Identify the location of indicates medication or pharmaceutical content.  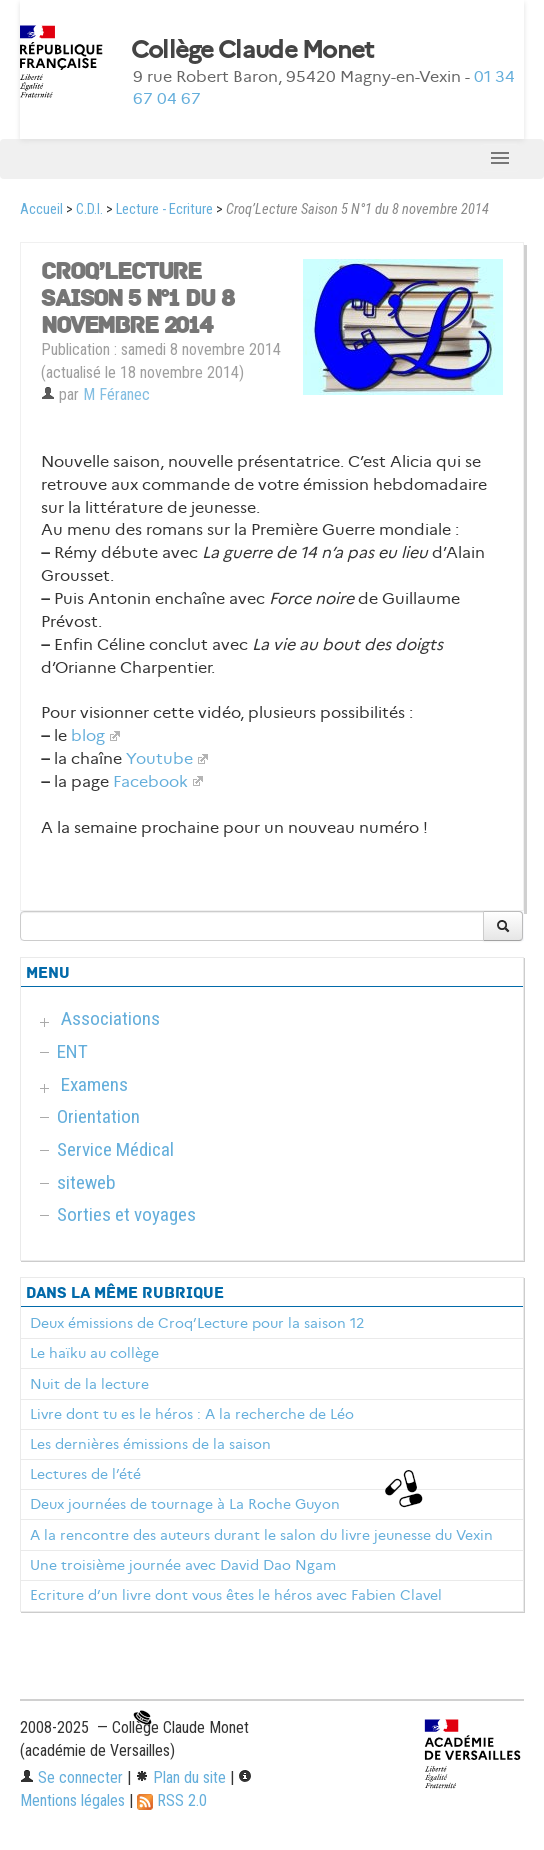
(403, 1488).